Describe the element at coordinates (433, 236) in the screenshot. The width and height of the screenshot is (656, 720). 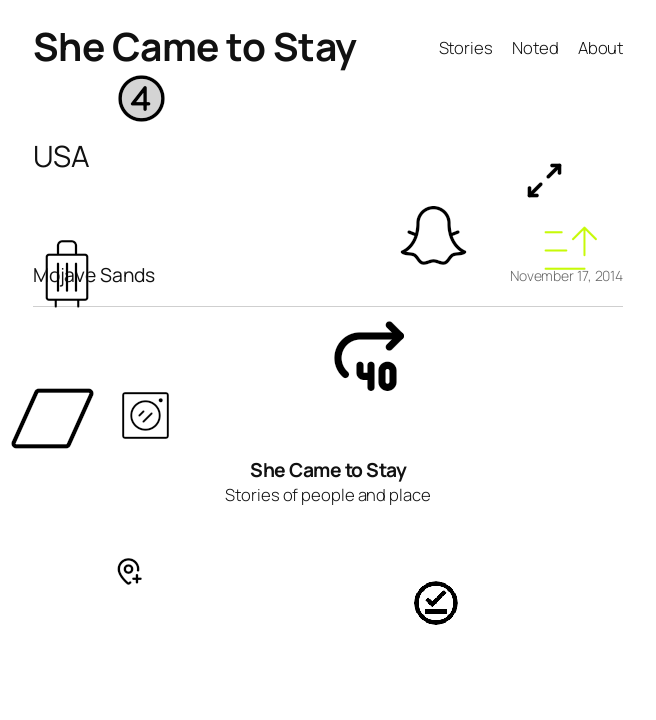
I see `open snapchat app` at that location.